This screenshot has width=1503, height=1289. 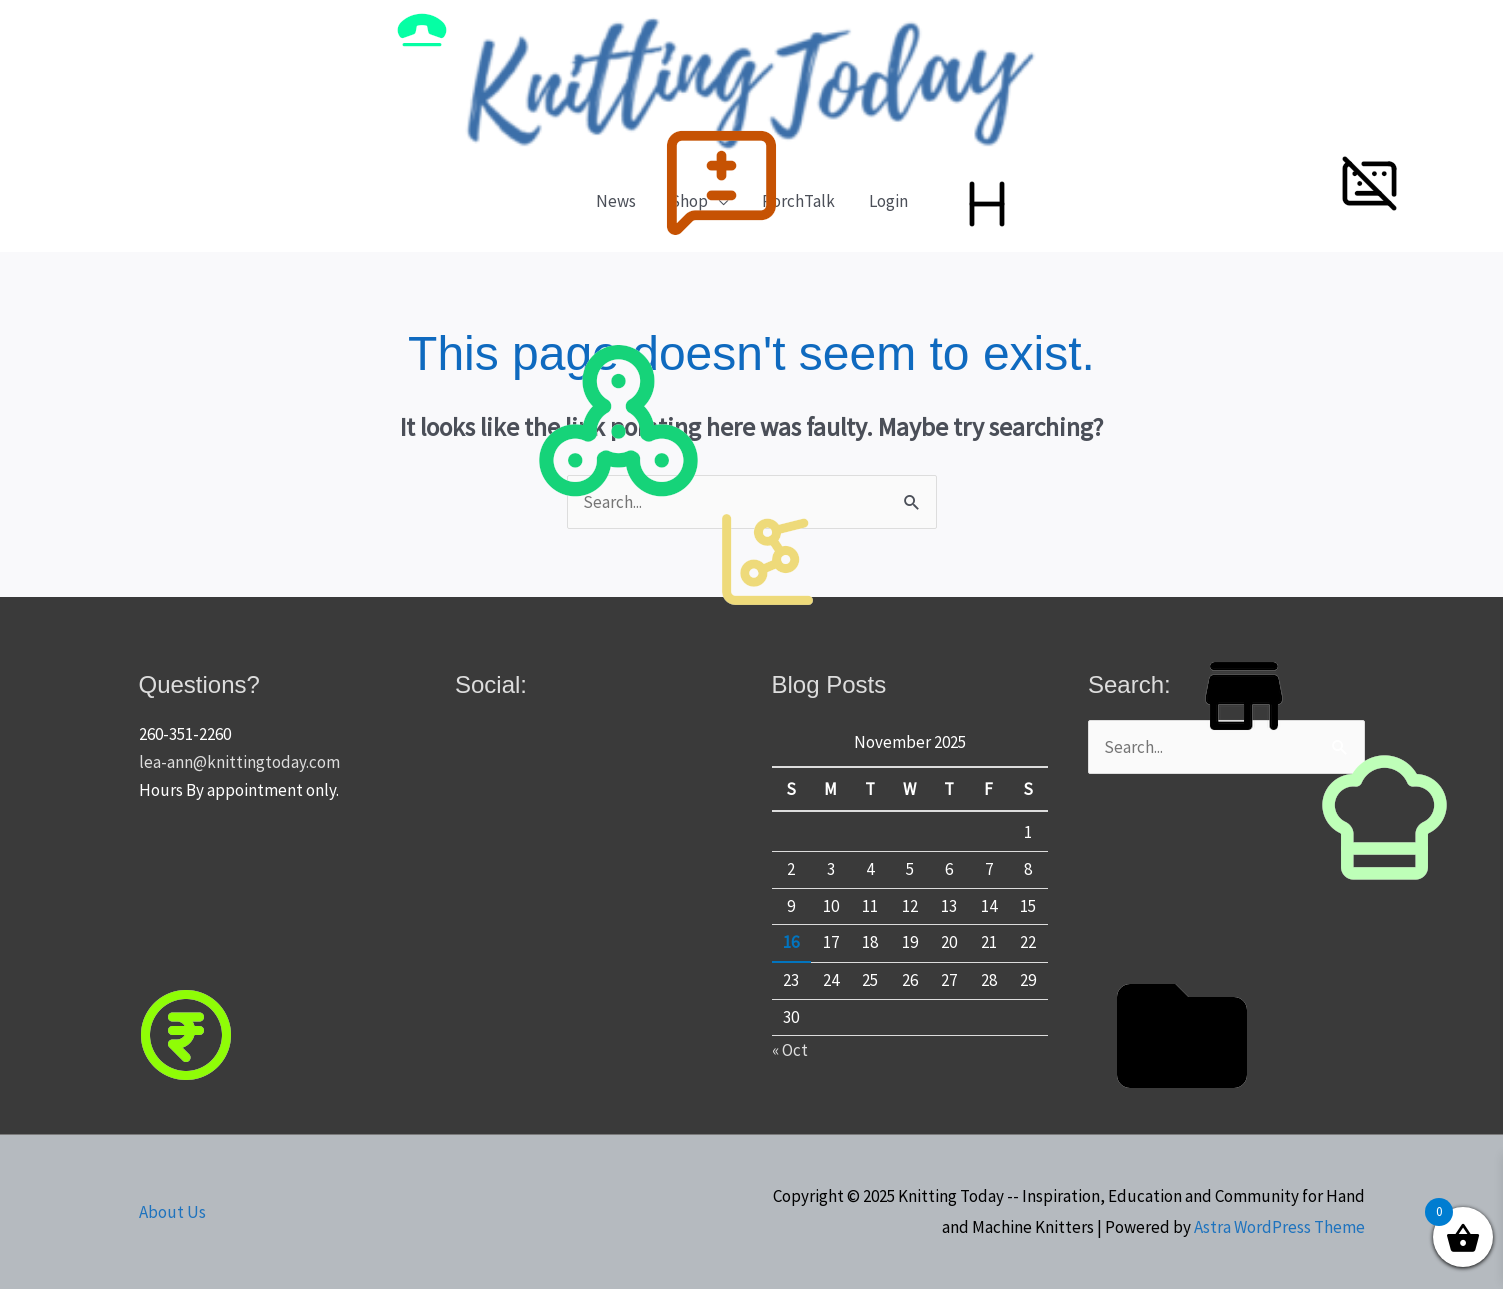 I want to click on compare or show differences between messages, so click(x=721, y=180).